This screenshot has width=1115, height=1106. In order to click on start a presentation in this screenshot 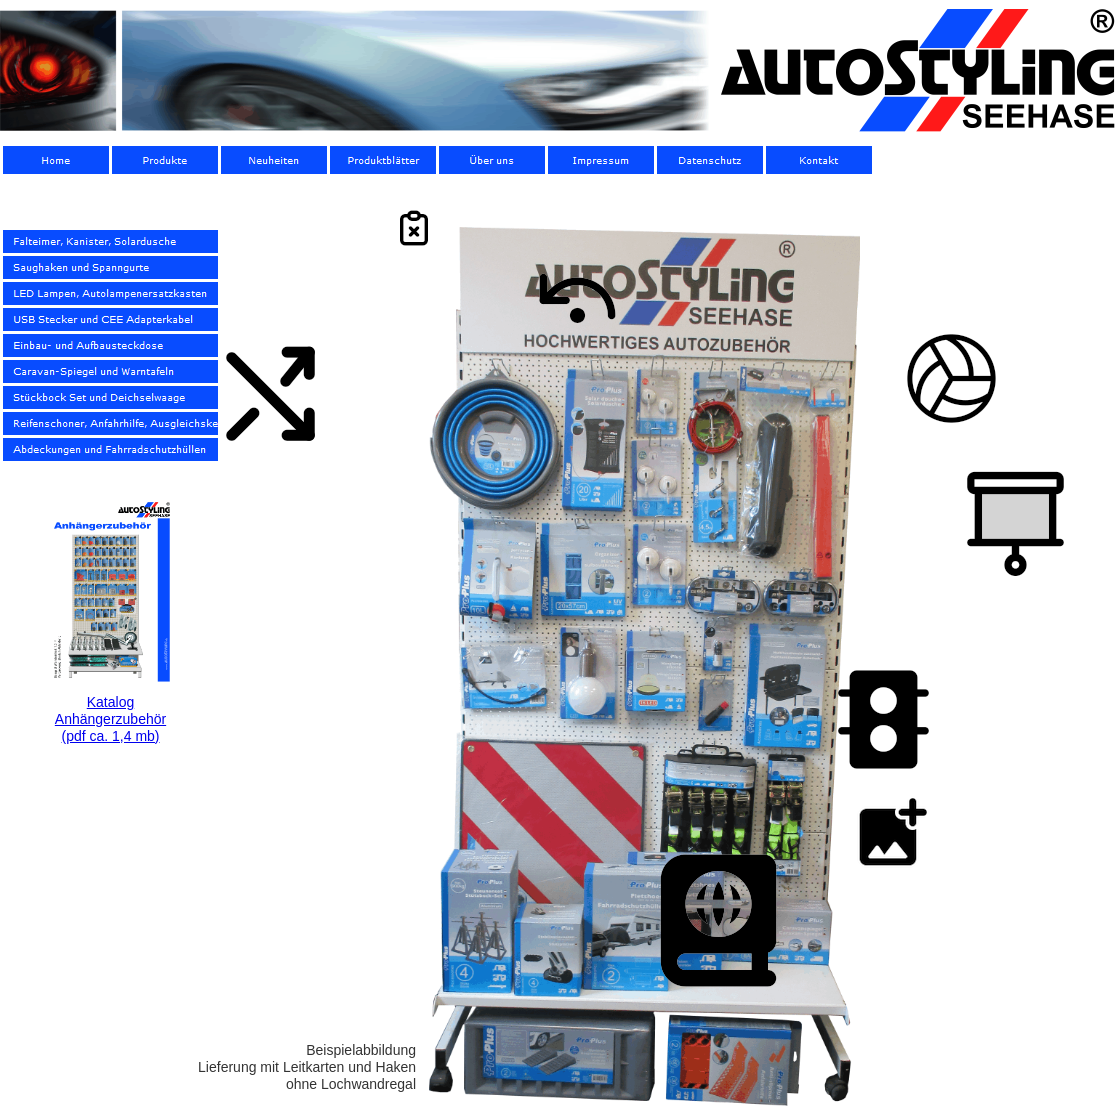, I will do `click(1015, 516)`.